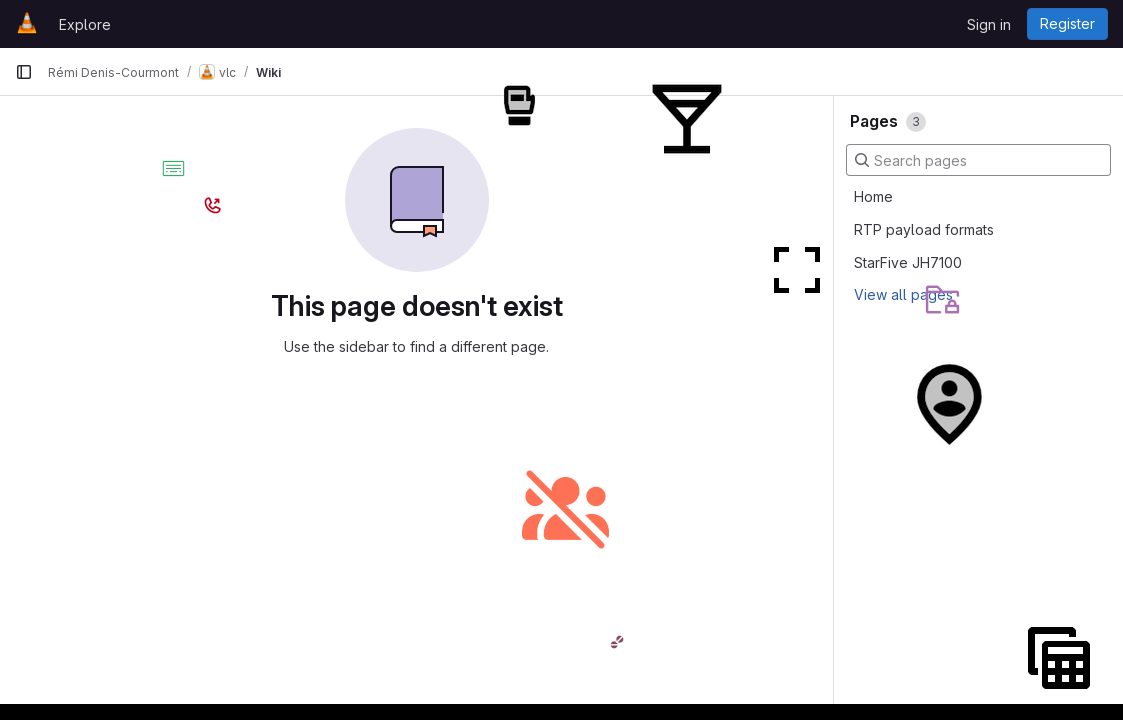 This screenshot has height=720, width=1123. Describe the element at coordinates (565, 509) in the screenshot. I see `disable group or team features` at that location.